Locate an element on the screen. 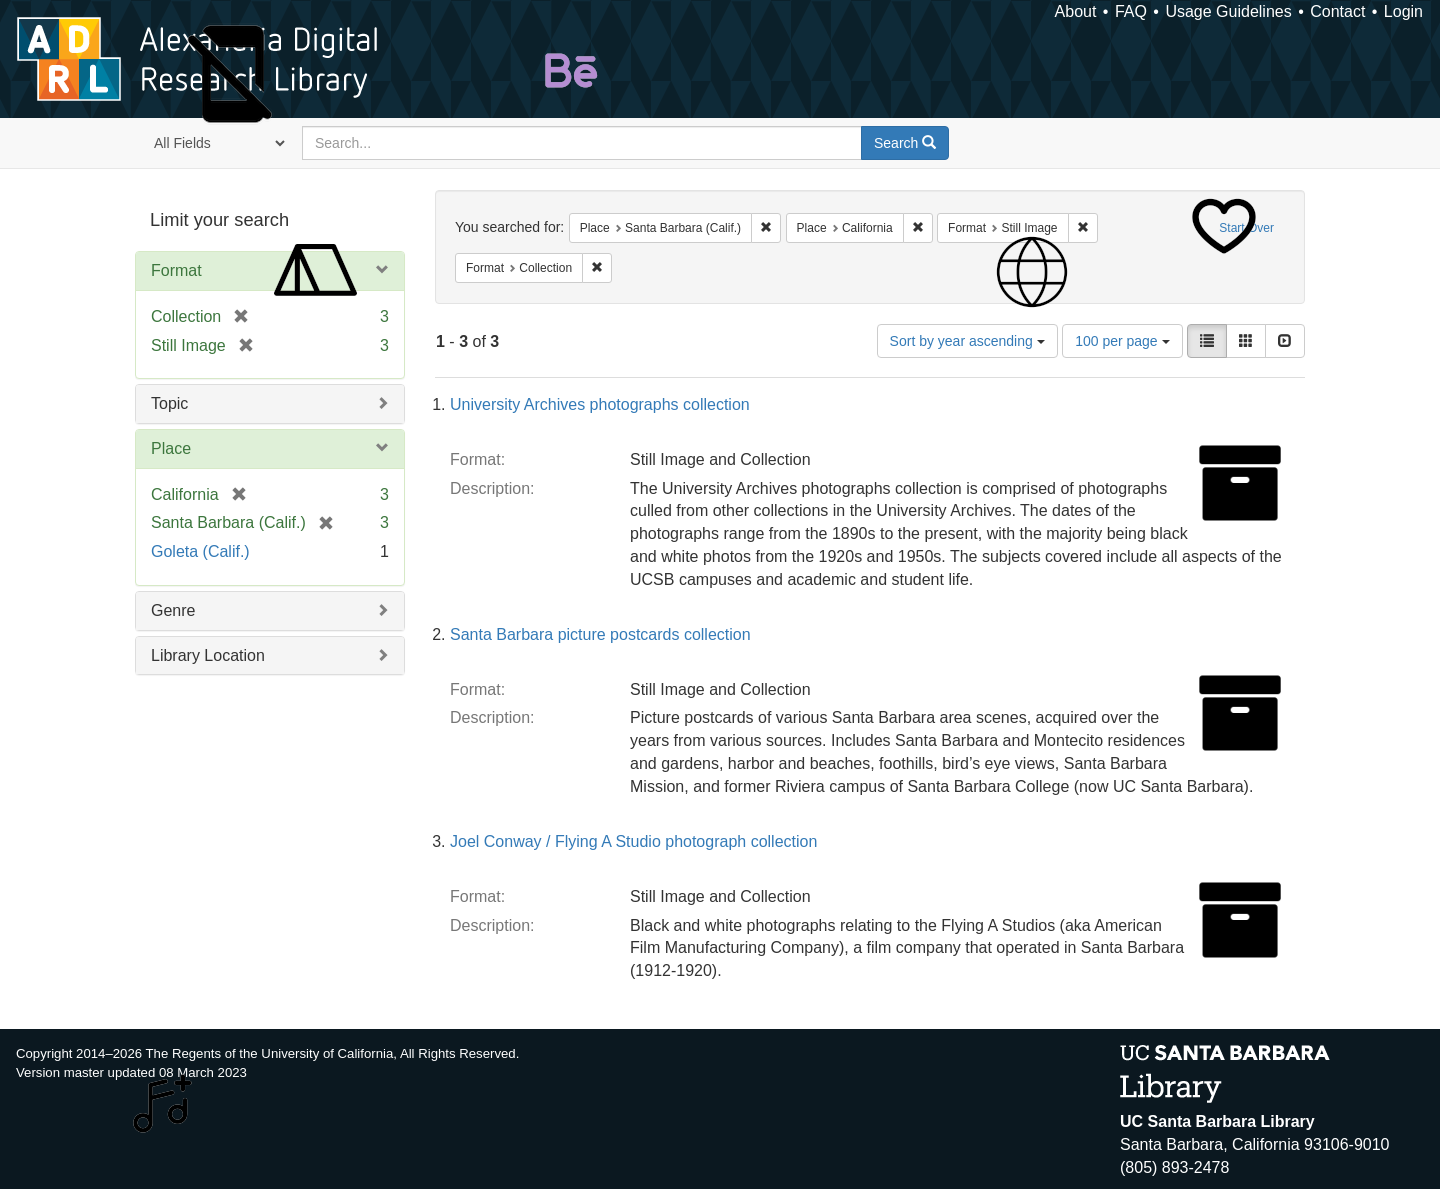  switch to global or worldwide view is located at coordinates (1032, 272).